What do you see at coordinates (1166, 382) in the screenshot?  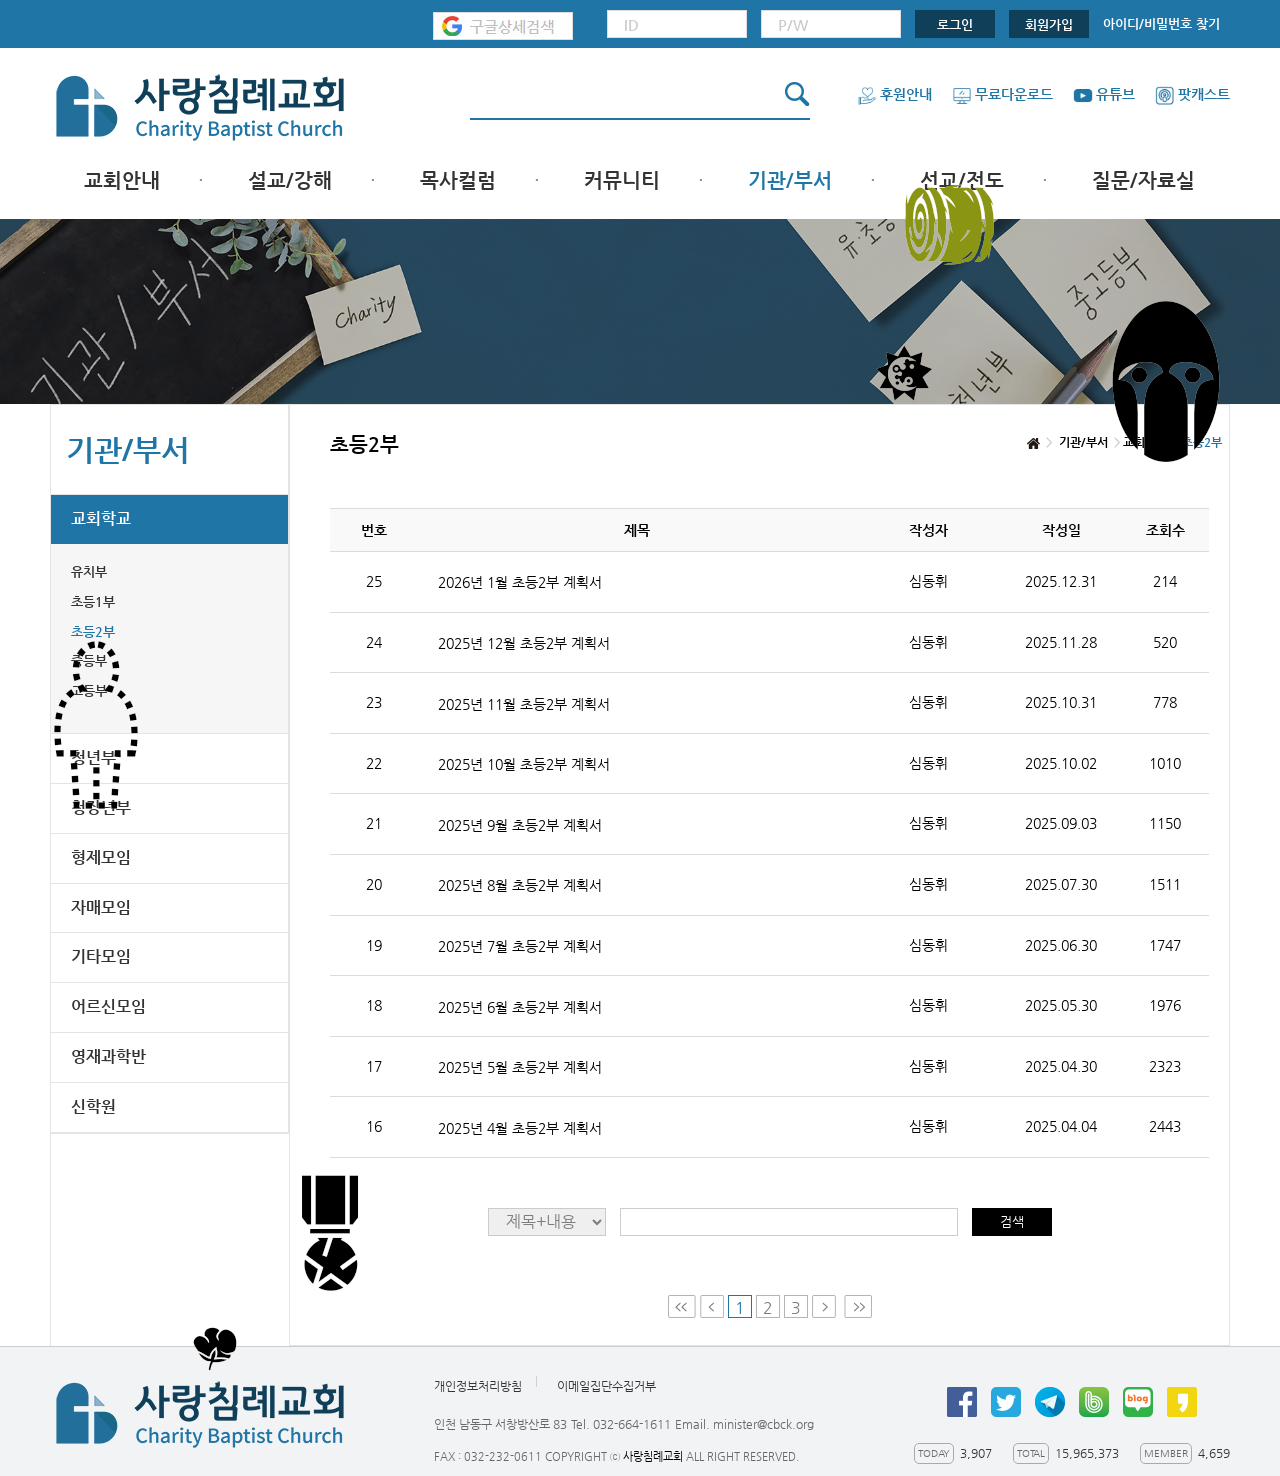 I see `indicates sadness or crying emotion in game` at bounding box center [1166, 382].